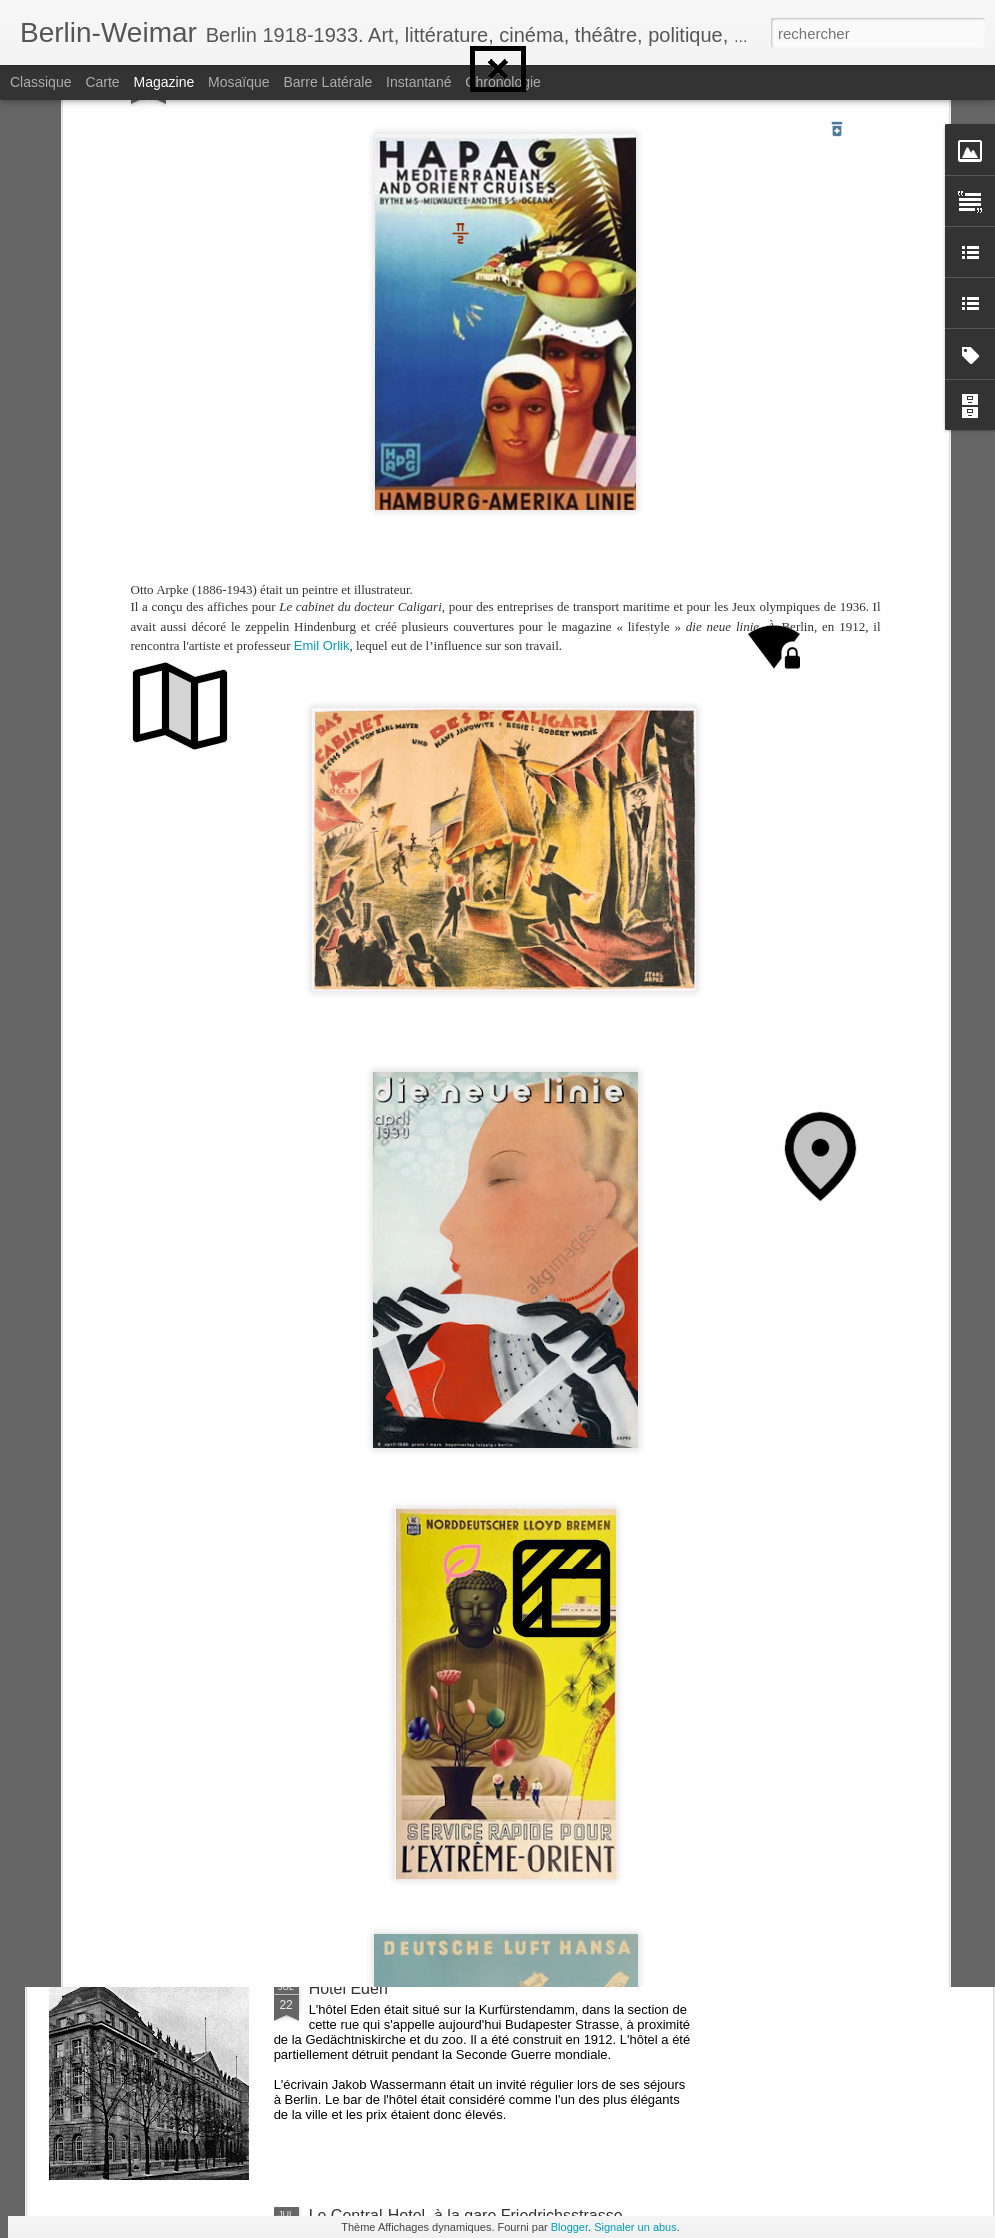  Describe the element at coordinates (837, 129) in the screenshot. I see `view prescription medications` at that location.